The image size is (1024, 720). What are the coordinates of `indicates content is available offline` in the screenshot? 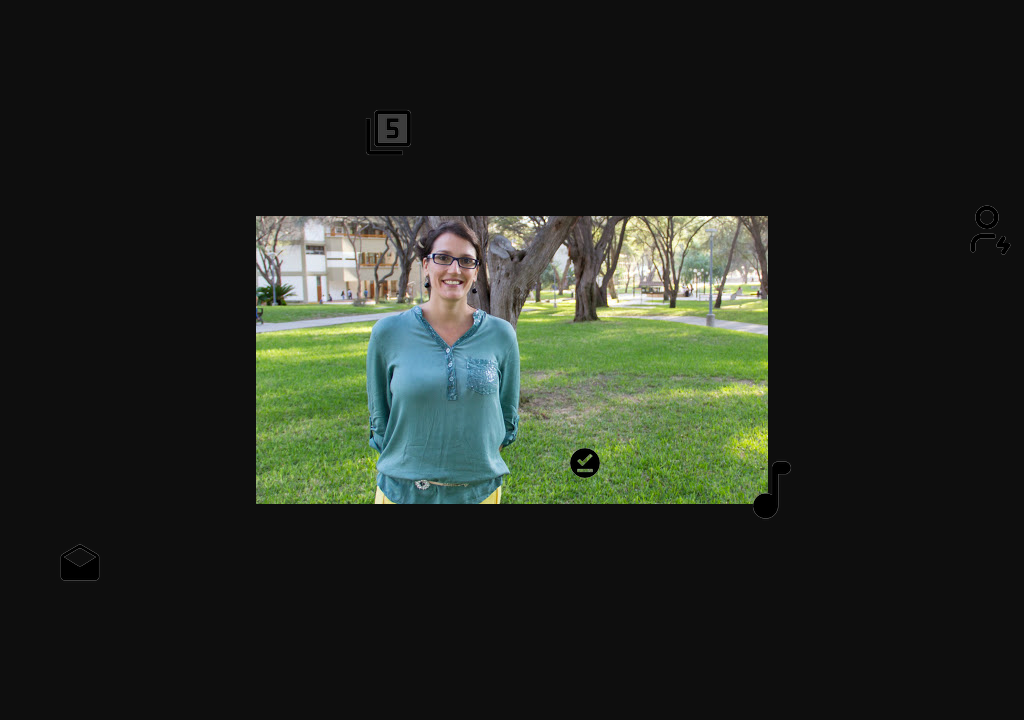 It's located at (585, 463).